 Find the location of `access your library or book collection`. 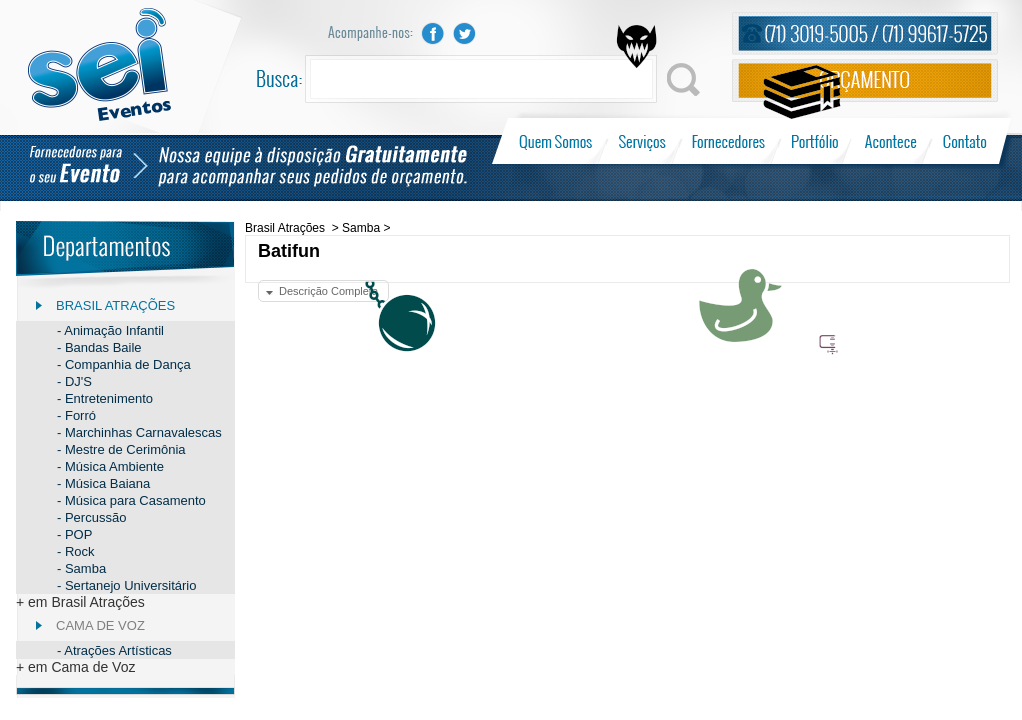

access your library or book collection is located at coordinates (802, 92).